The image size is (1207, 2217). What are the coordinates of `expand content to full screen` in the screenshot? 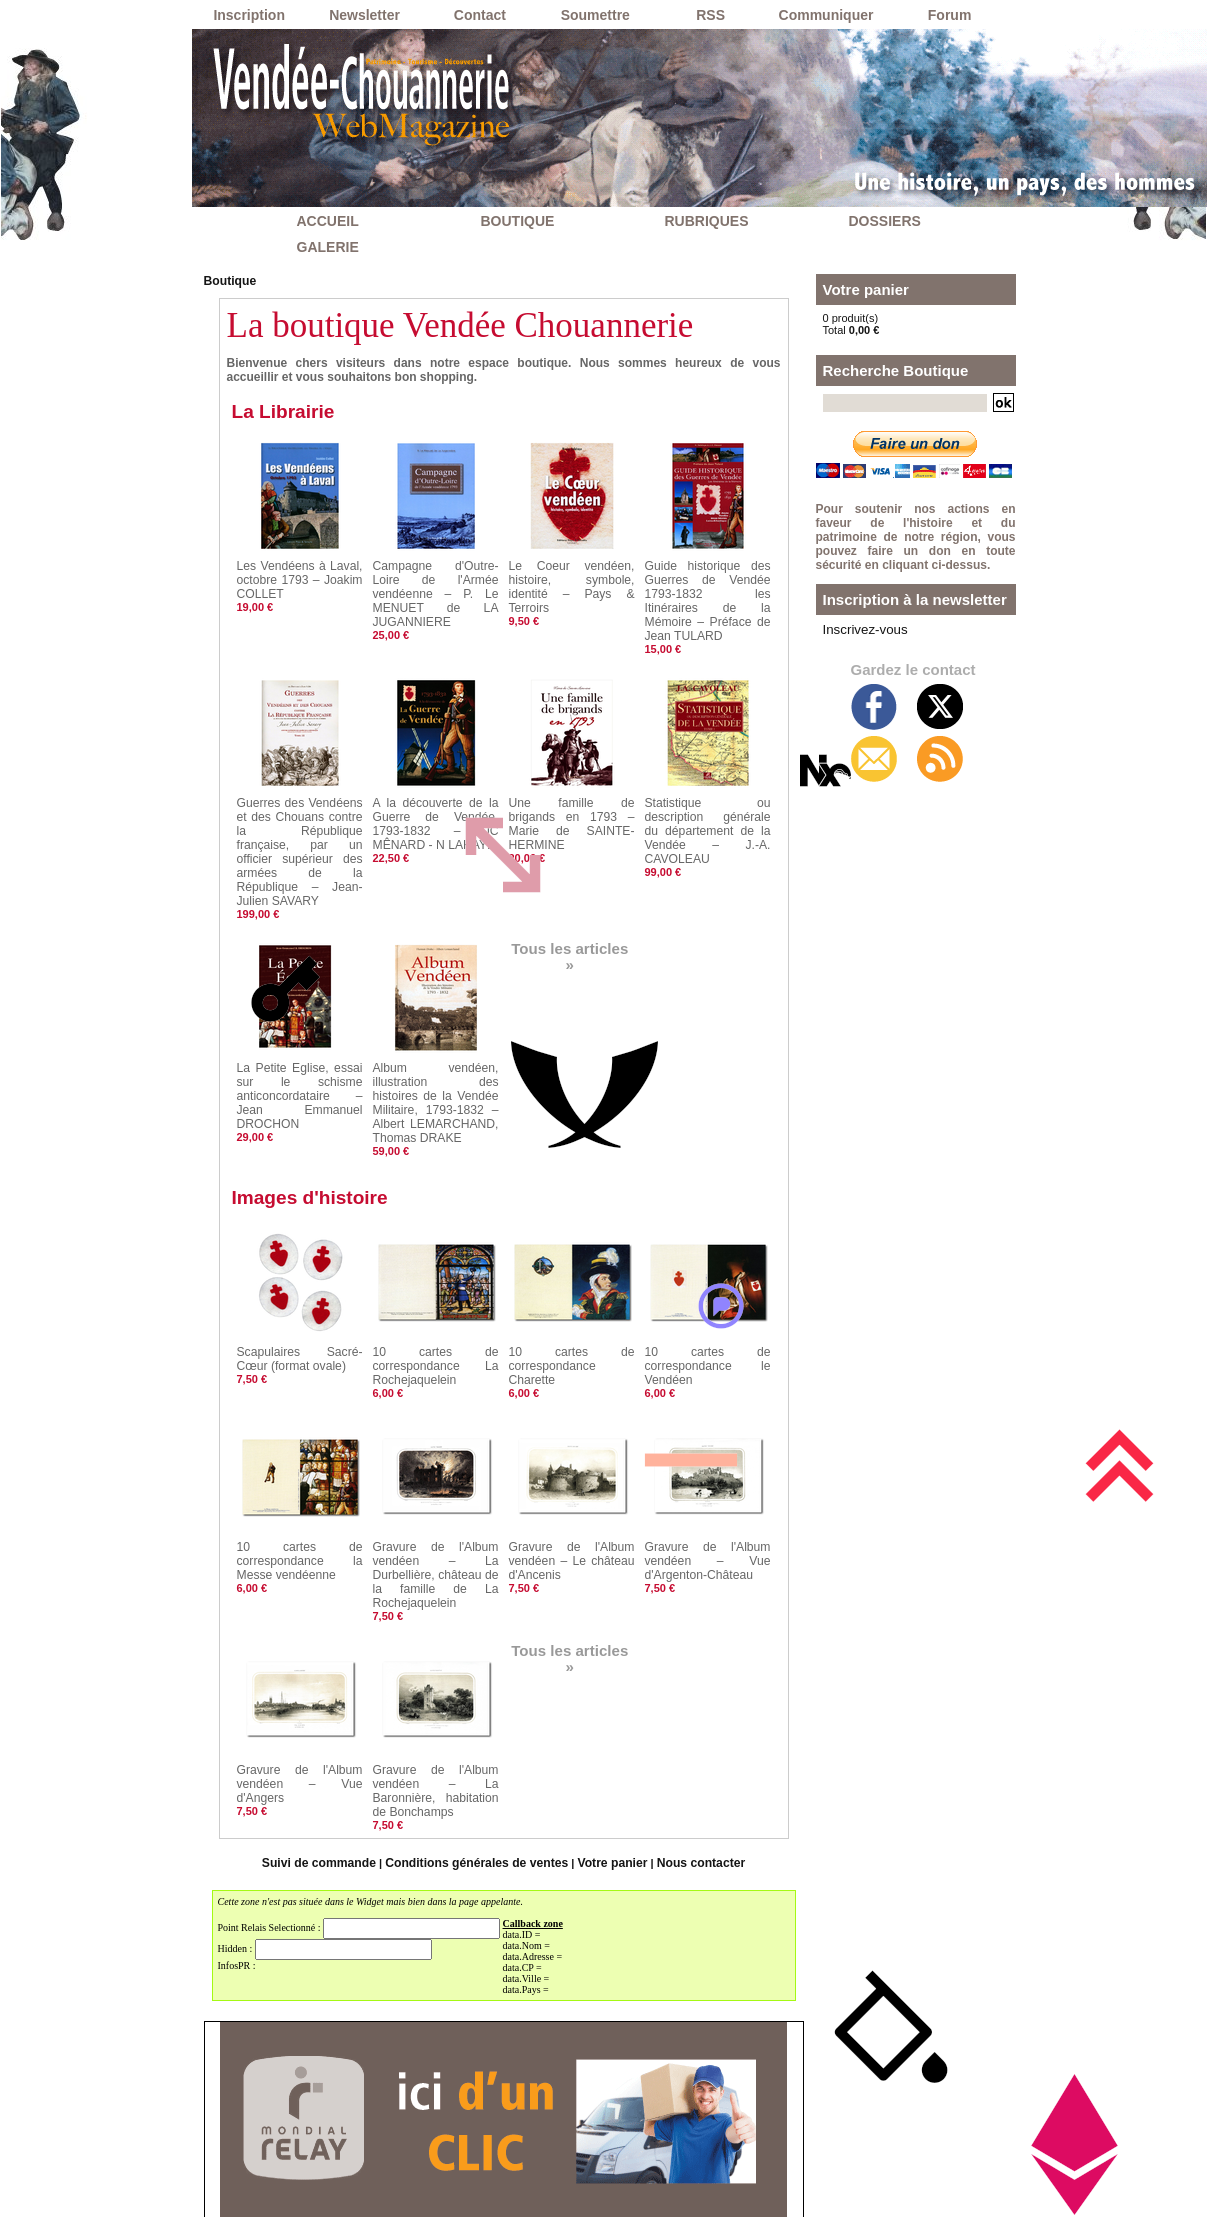 It's located at (503, 855).